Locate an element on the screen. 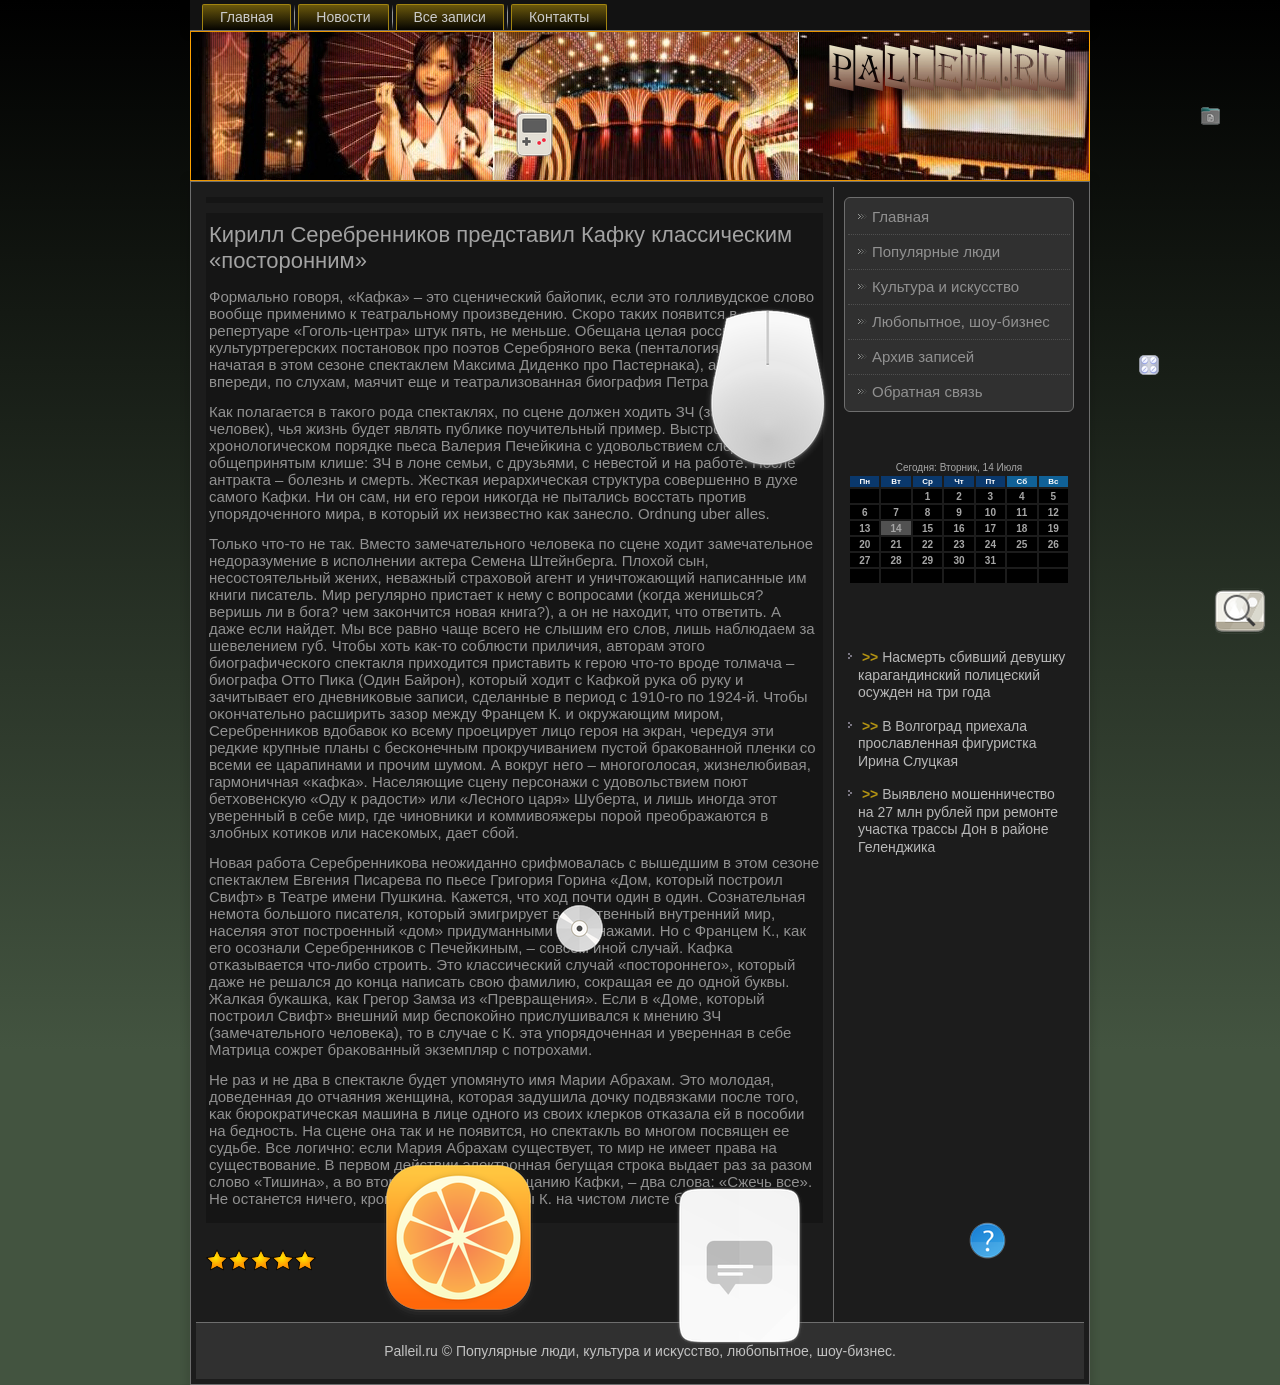 This screenshot has height=1385, width=1280. open clementine music player is located at coordinates (458, 1237).